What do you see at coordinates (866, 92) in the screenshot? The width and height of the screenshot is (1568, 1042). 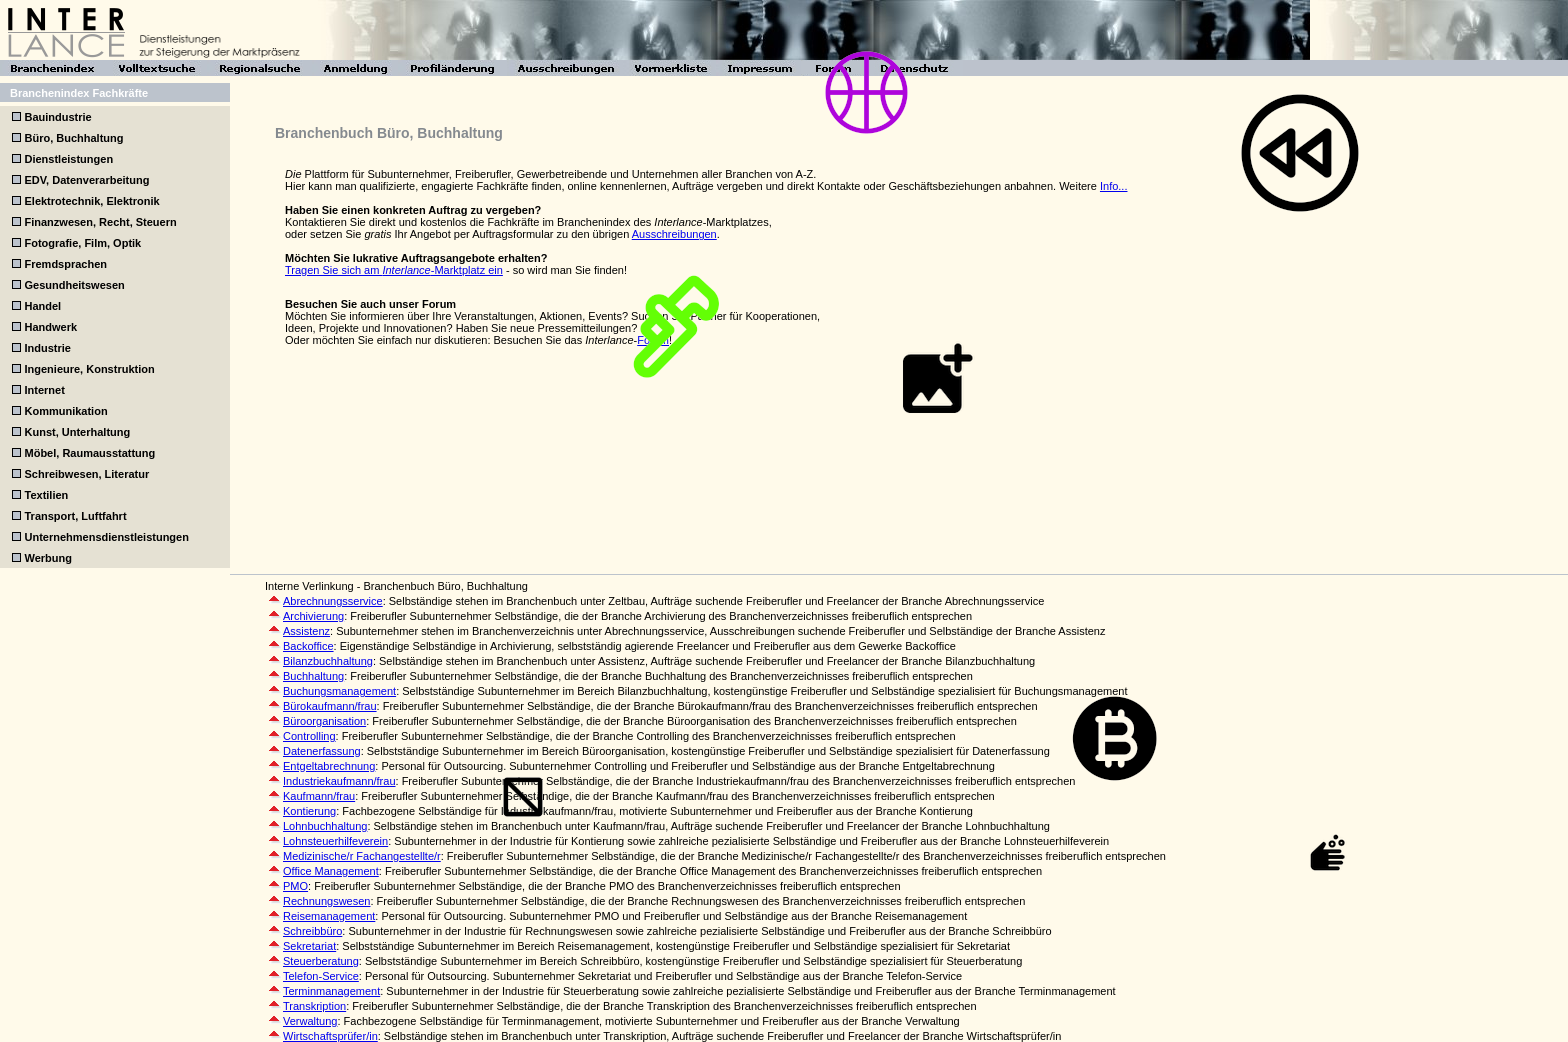 I see `access sports or basketball-related content` at bounding box center [866, 92].